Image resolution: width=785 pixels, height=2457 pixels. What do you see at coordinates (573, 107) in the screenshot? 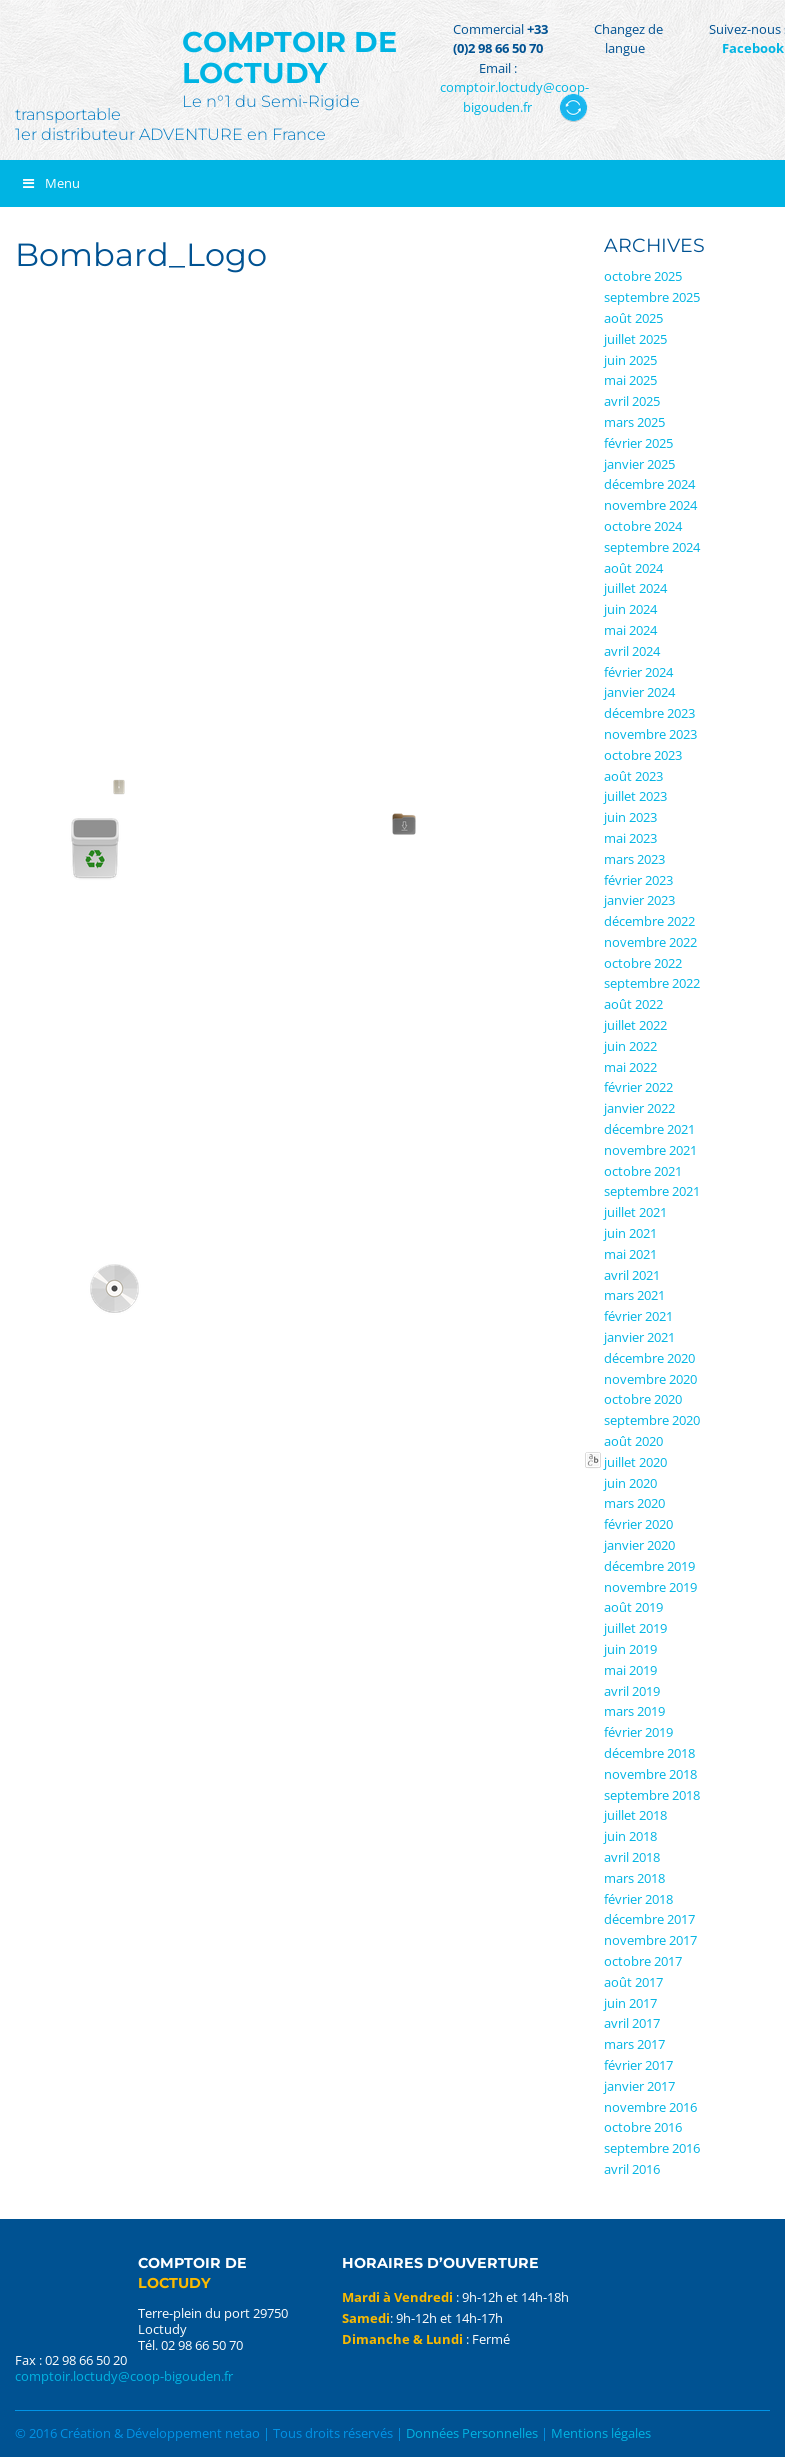
I see `file is currently syncing with Insync cloud storage` at bounding box center [573, 107].